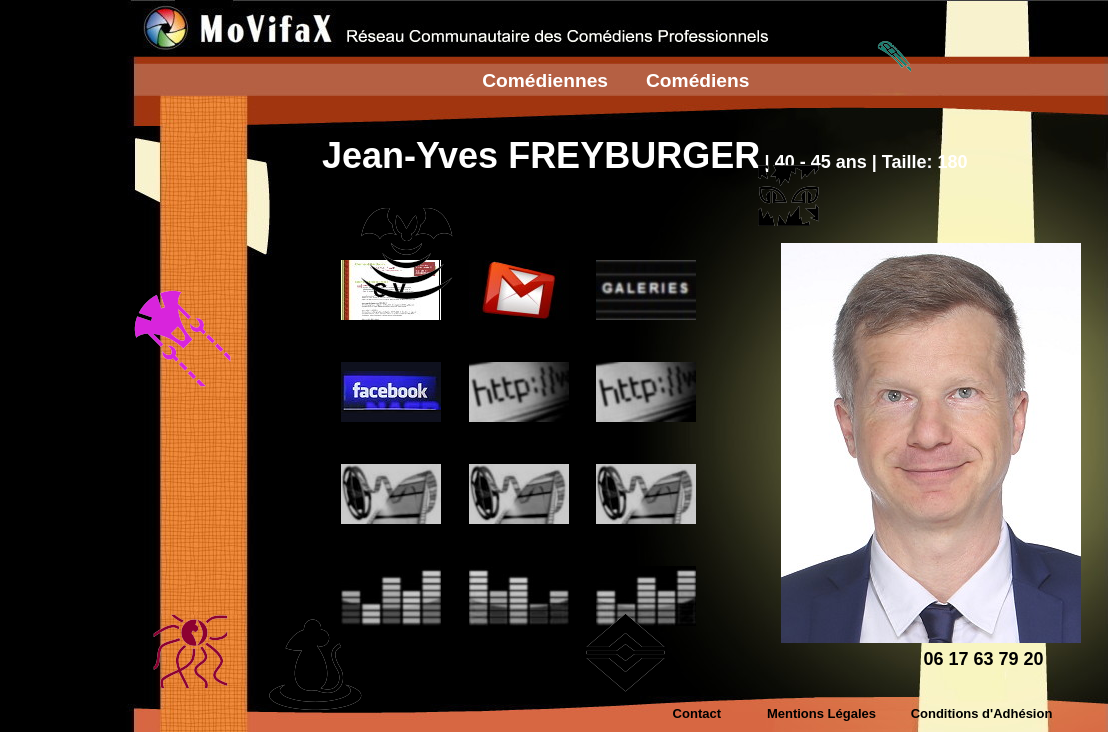 The image size is (1108, 732). Describe the element at coordinates (406, 253) in the screenshot. I see `activate sonic attack ability` at that location.